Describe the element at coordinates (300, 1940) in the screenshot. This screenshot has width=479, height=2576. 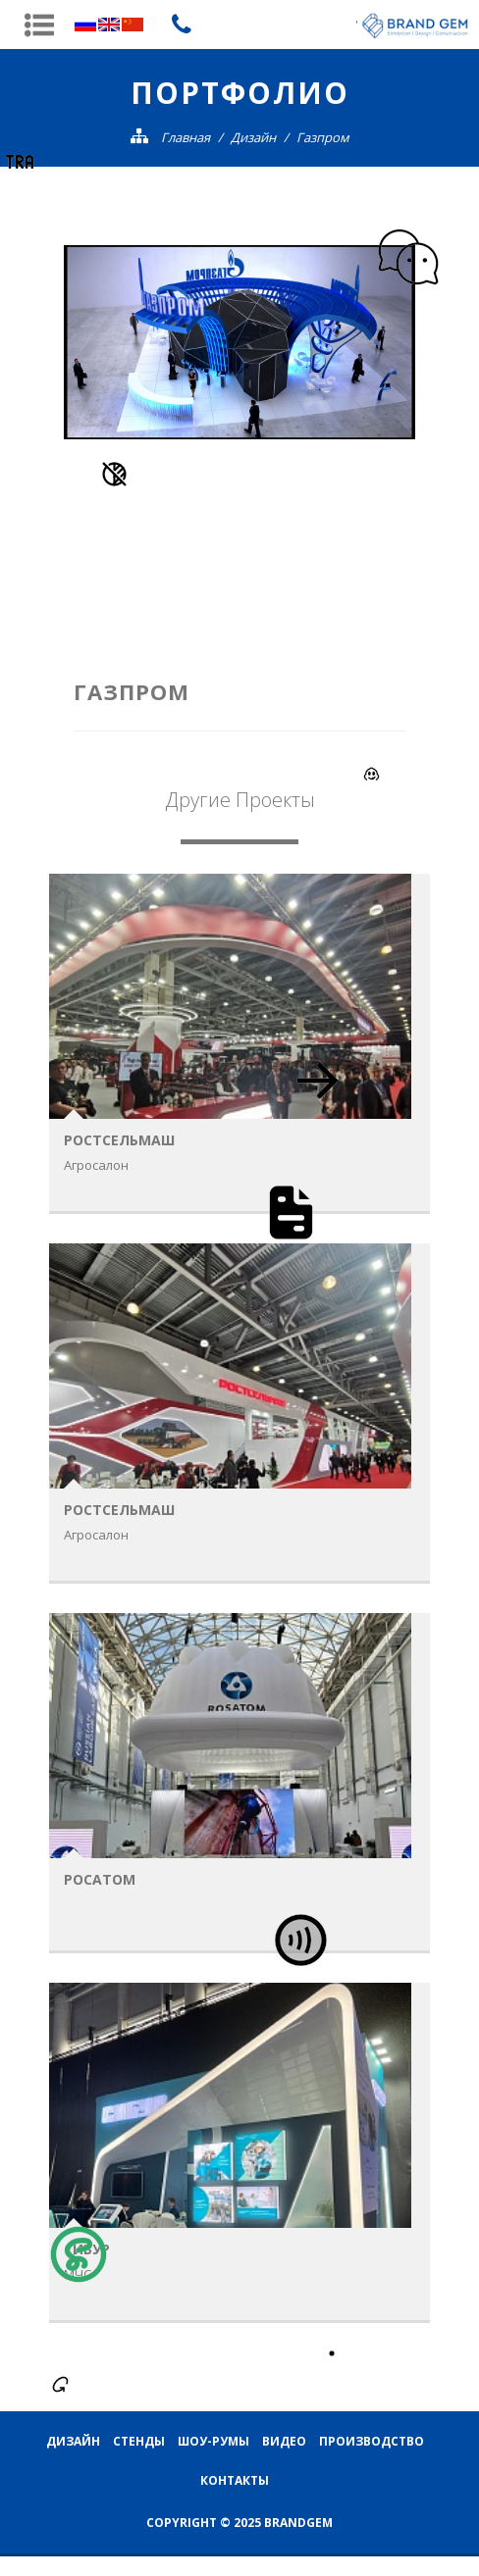
I see `tap to pay with contactless payment` at that location.